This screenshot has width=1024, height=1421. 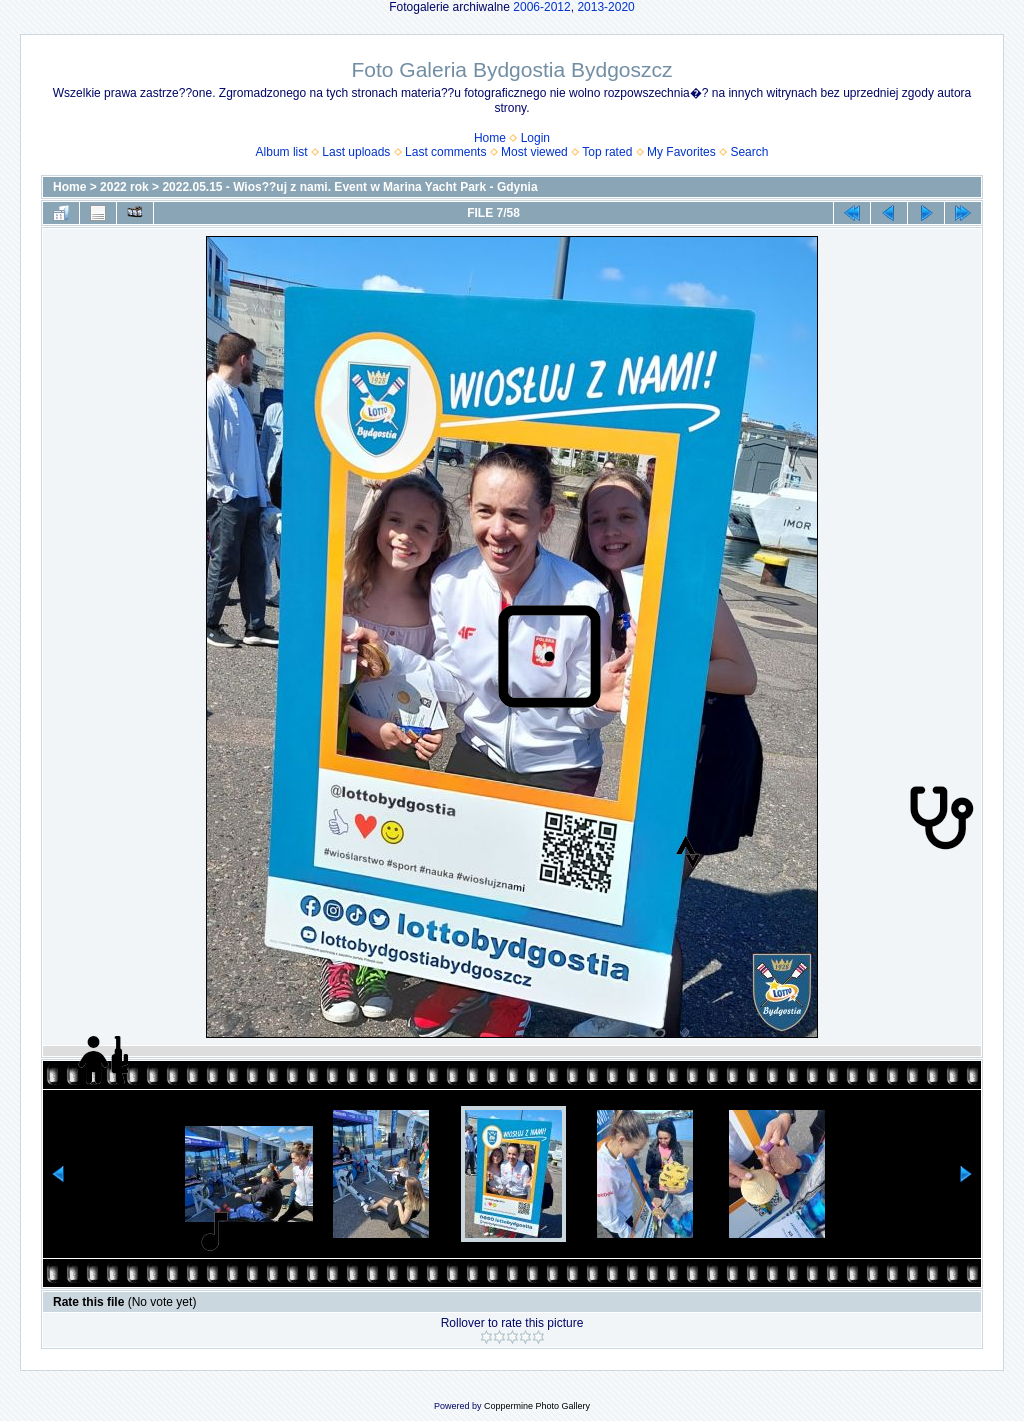 What do you see at coordinates (940, 816) in the screenshot?
I see `access health or medical features` at bounding box center [940, 816].